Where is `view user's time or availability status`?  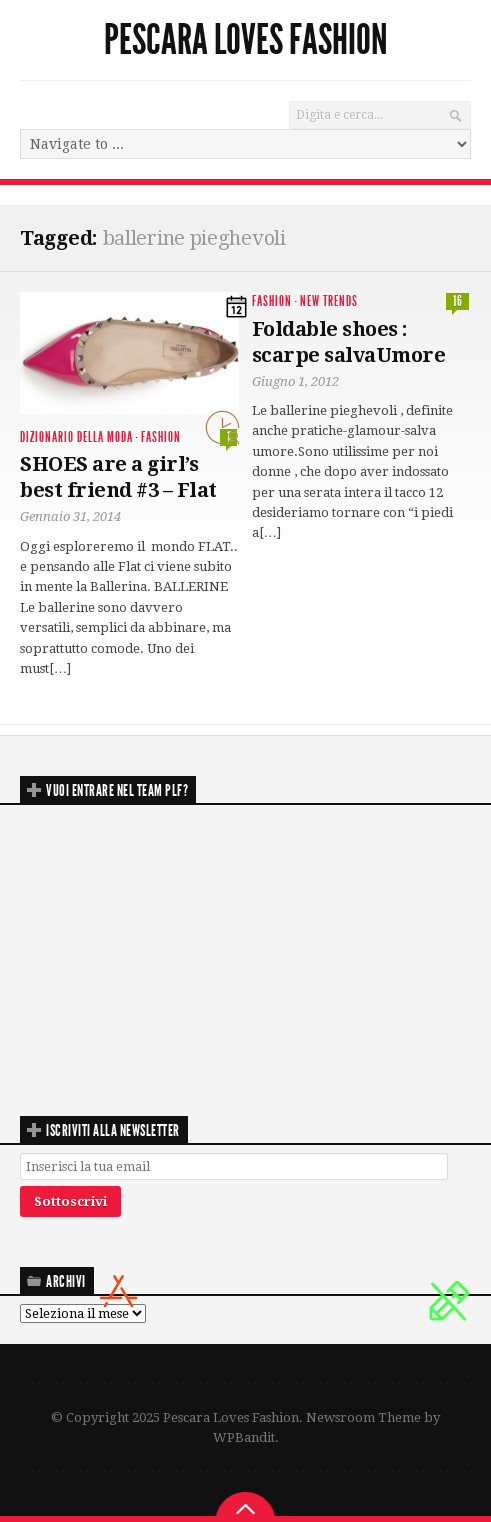
view user's time or availability status is located at coordinates (222, 427).